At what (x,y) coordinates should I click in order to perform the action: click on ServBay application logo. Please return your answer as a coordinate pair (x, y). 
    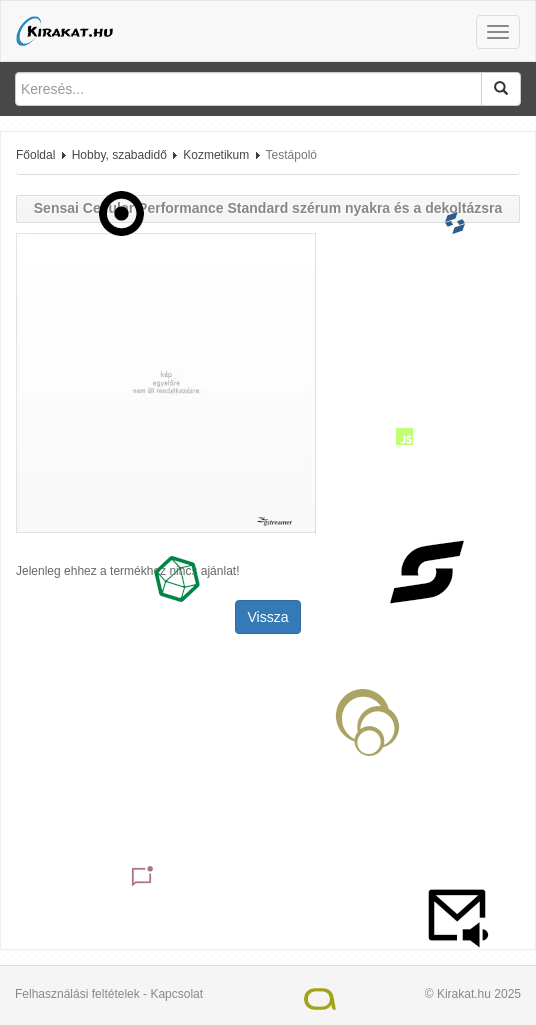
    Looking at the image, I should click on (455, 223).